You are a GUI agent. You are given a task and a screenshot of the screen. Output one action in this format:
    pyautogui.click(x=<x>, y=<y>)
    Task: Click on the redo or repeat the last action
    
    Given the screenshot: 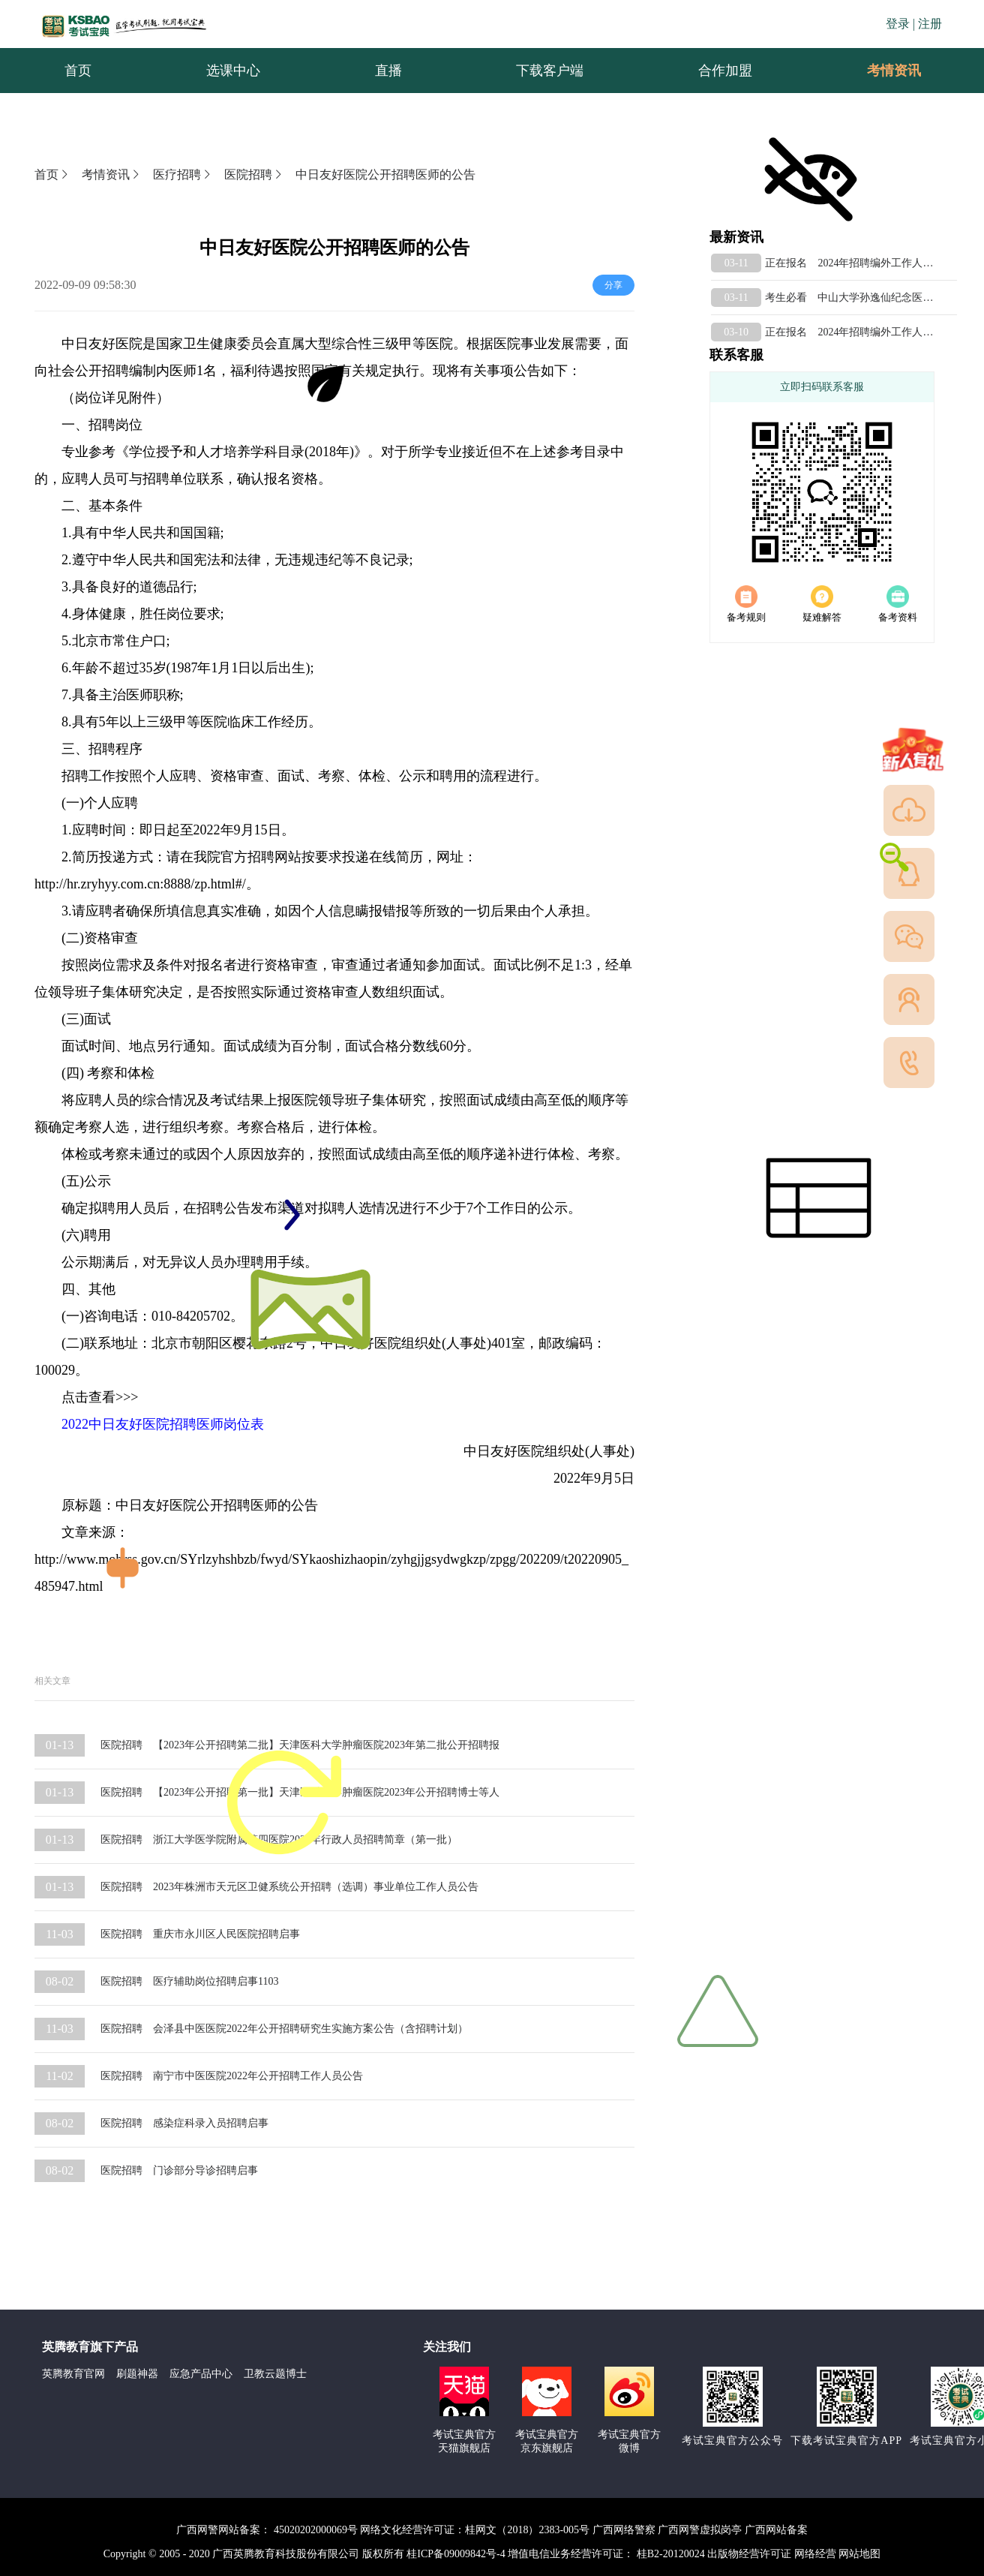 What is the action you would take?
    pyautogui.click(x=279, y=1802)
    